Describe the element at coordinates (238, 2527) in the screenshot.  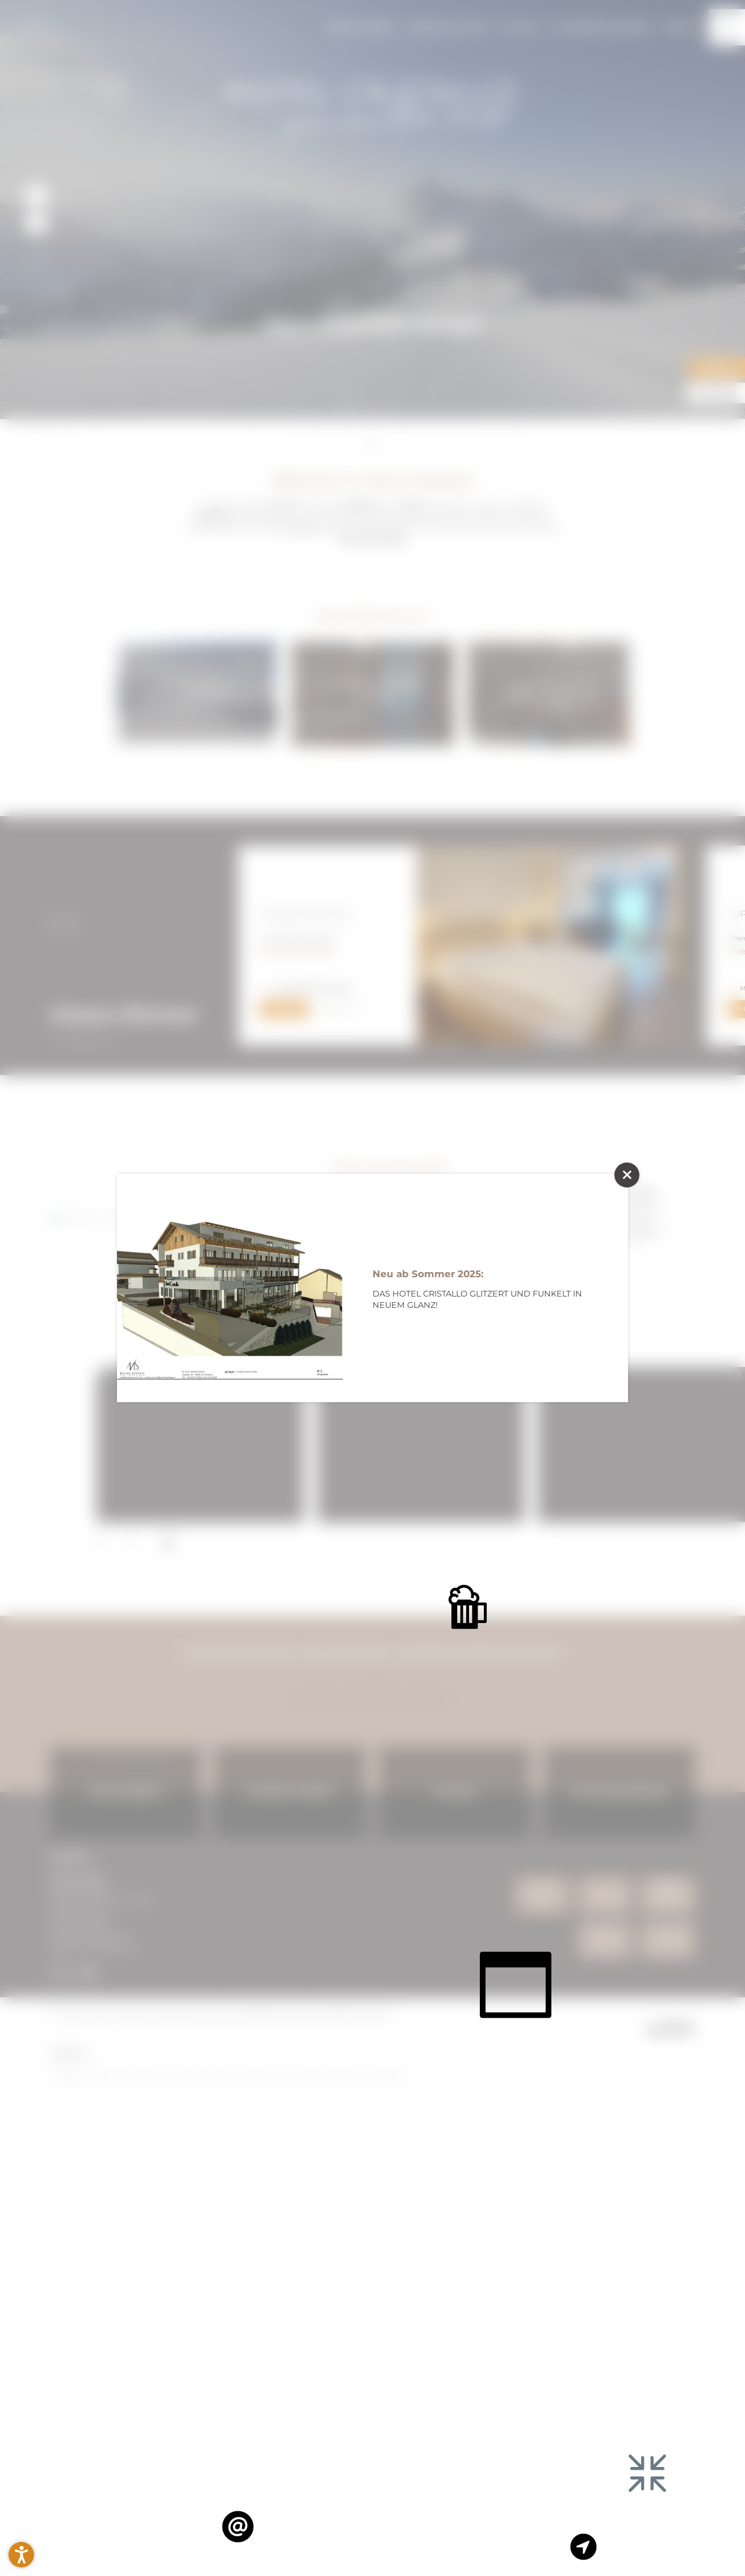
I see `access email or contact options` at that location.